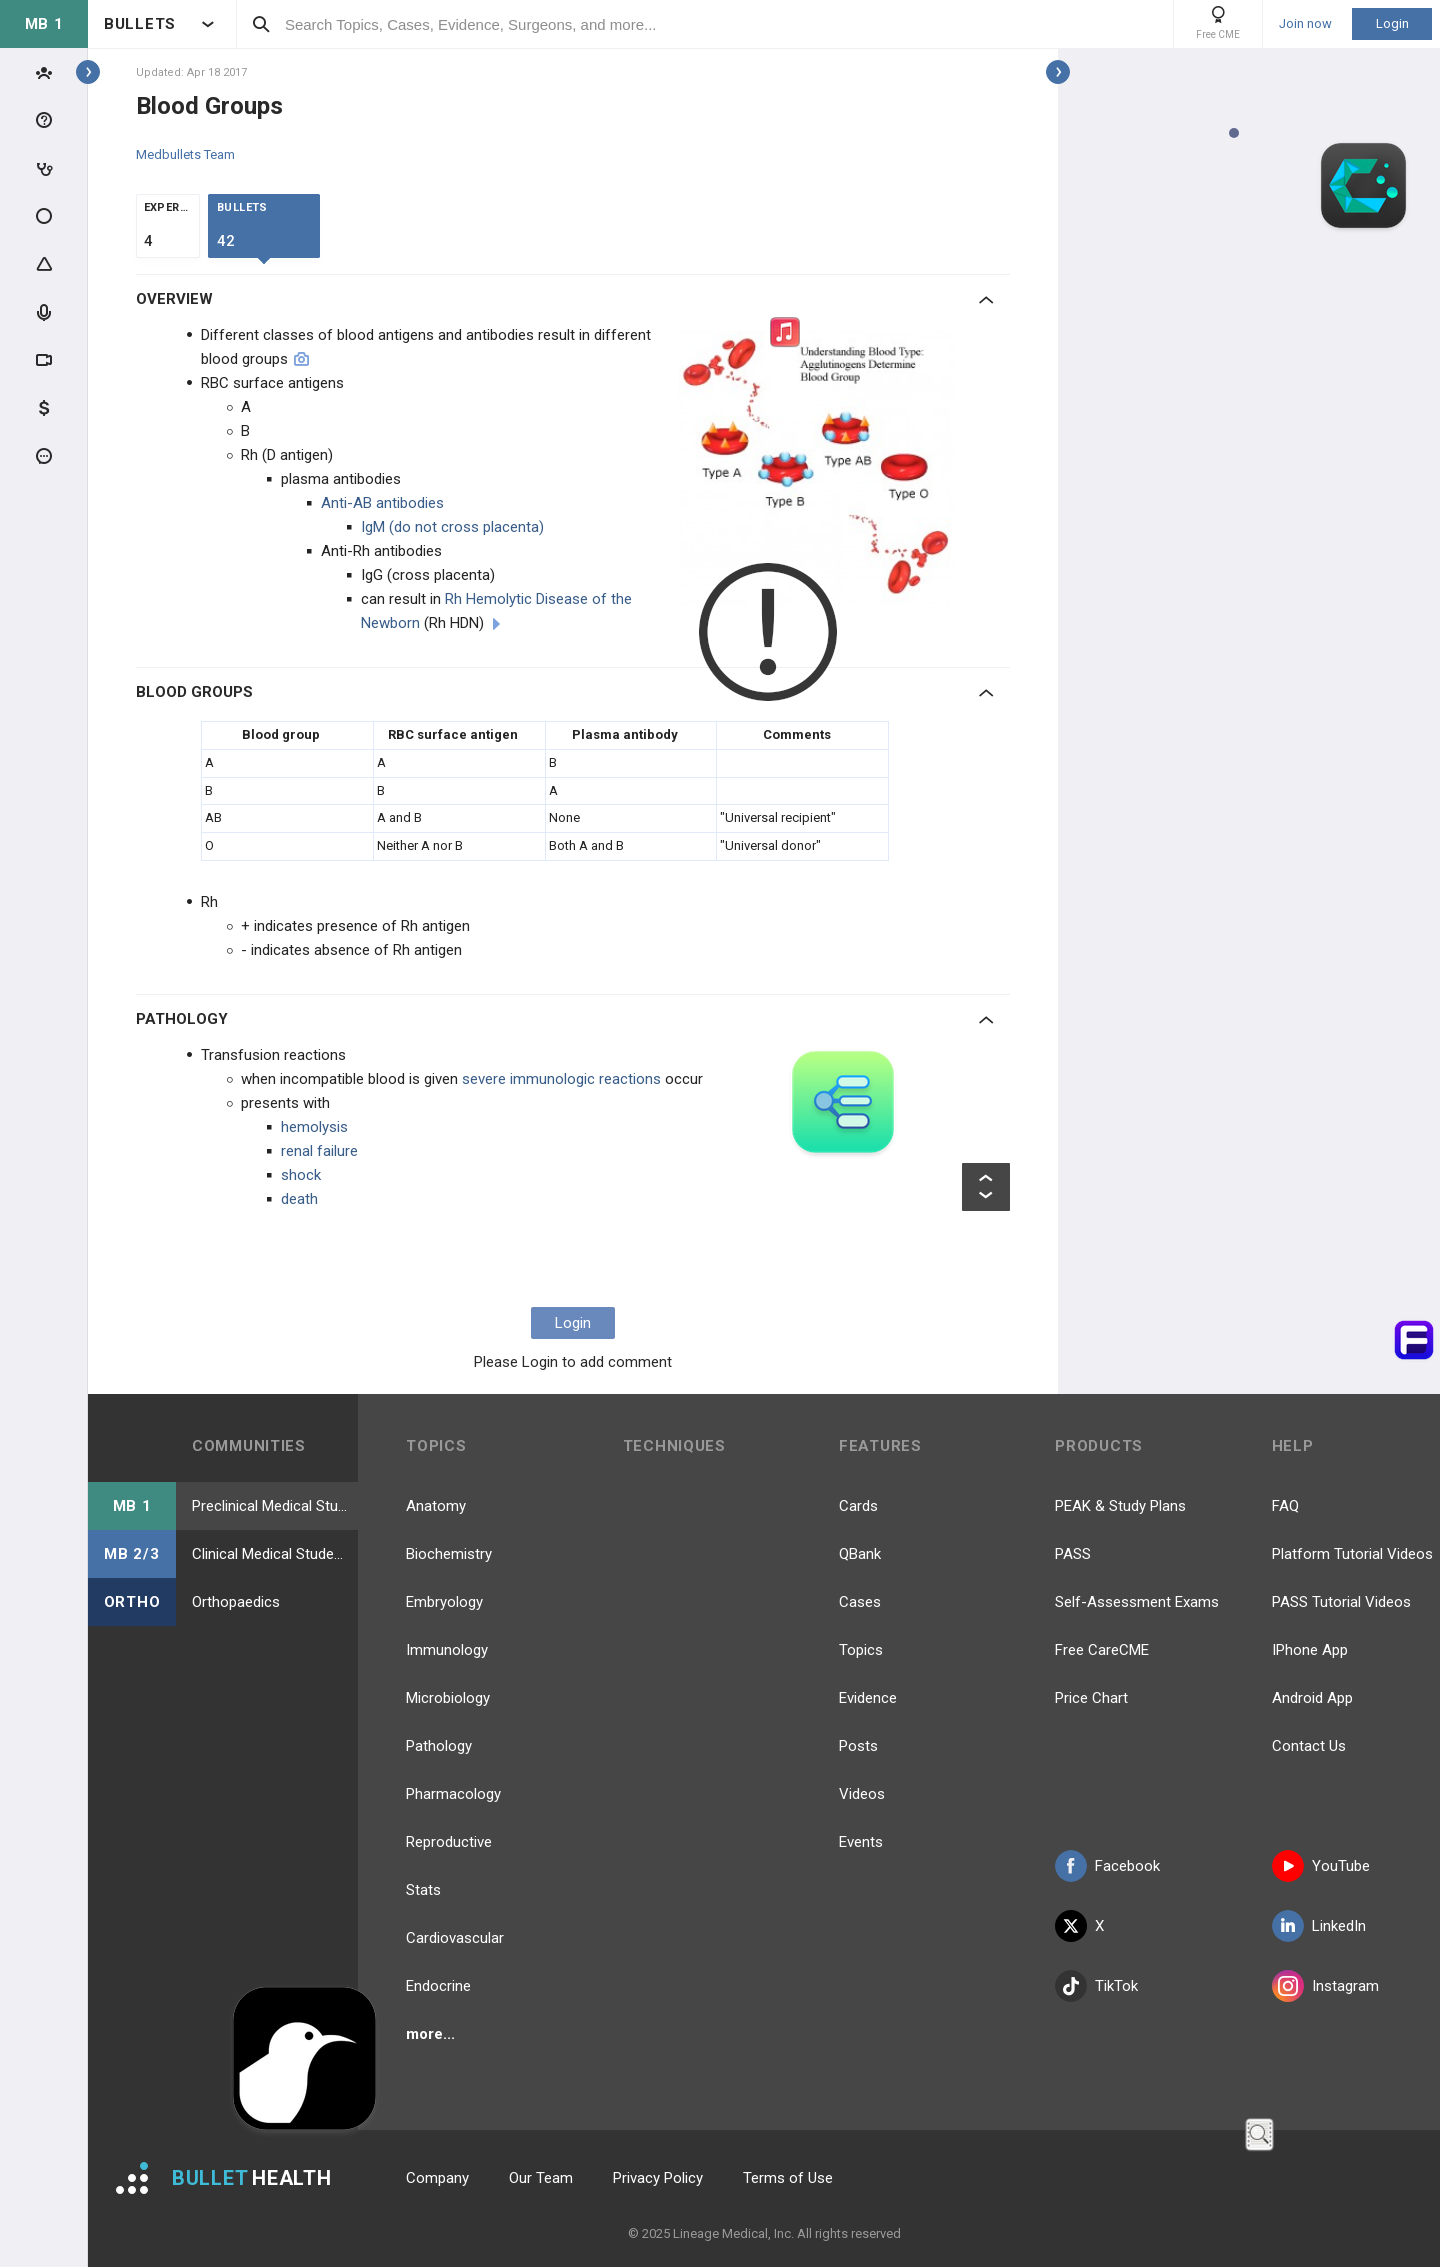 The height and width of the screenshot is (2267, 1440). Describe the element at coordinates (843, 1102) in the screenshot. I see `open labyrinth mind-mapping app` at that location.